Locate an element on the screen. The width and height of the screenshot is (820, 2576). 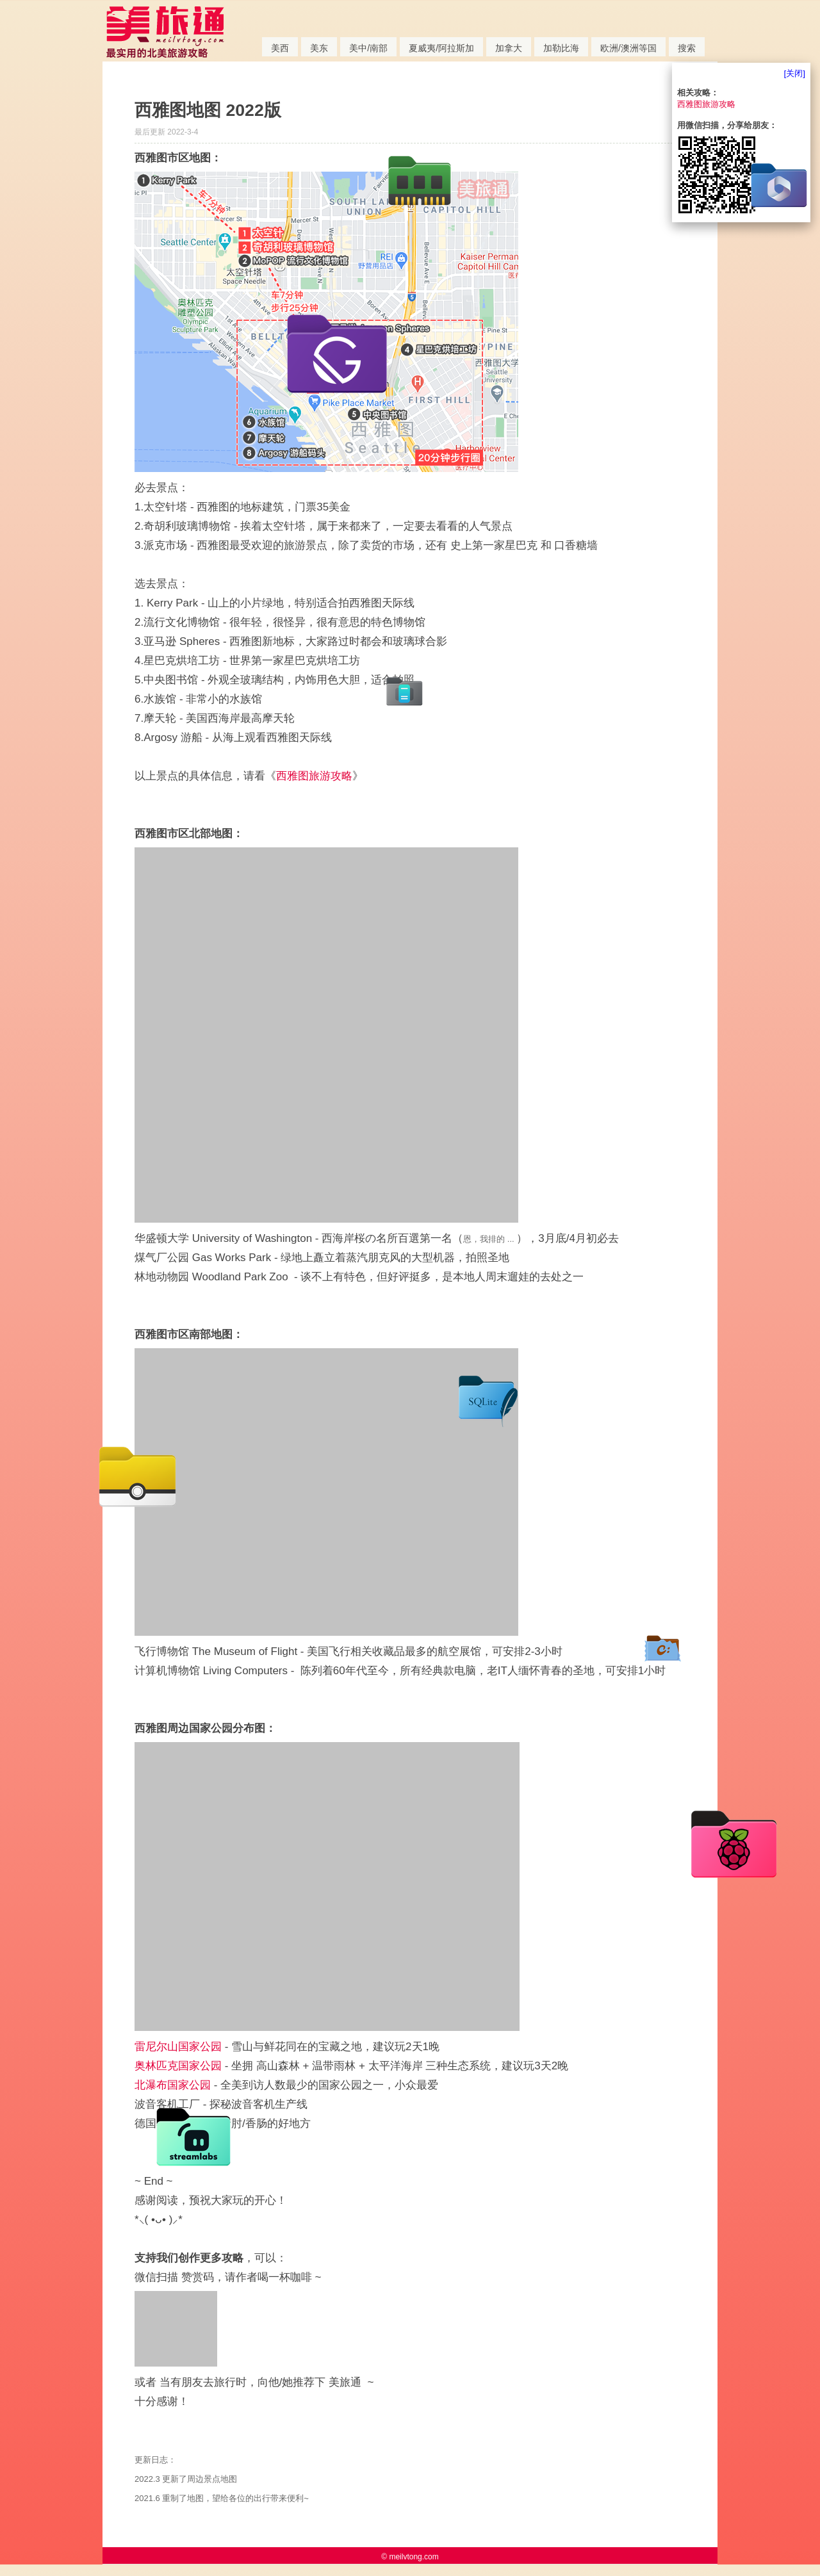
folder containing memory or RAM-related files is located at coordinates (419, 182).